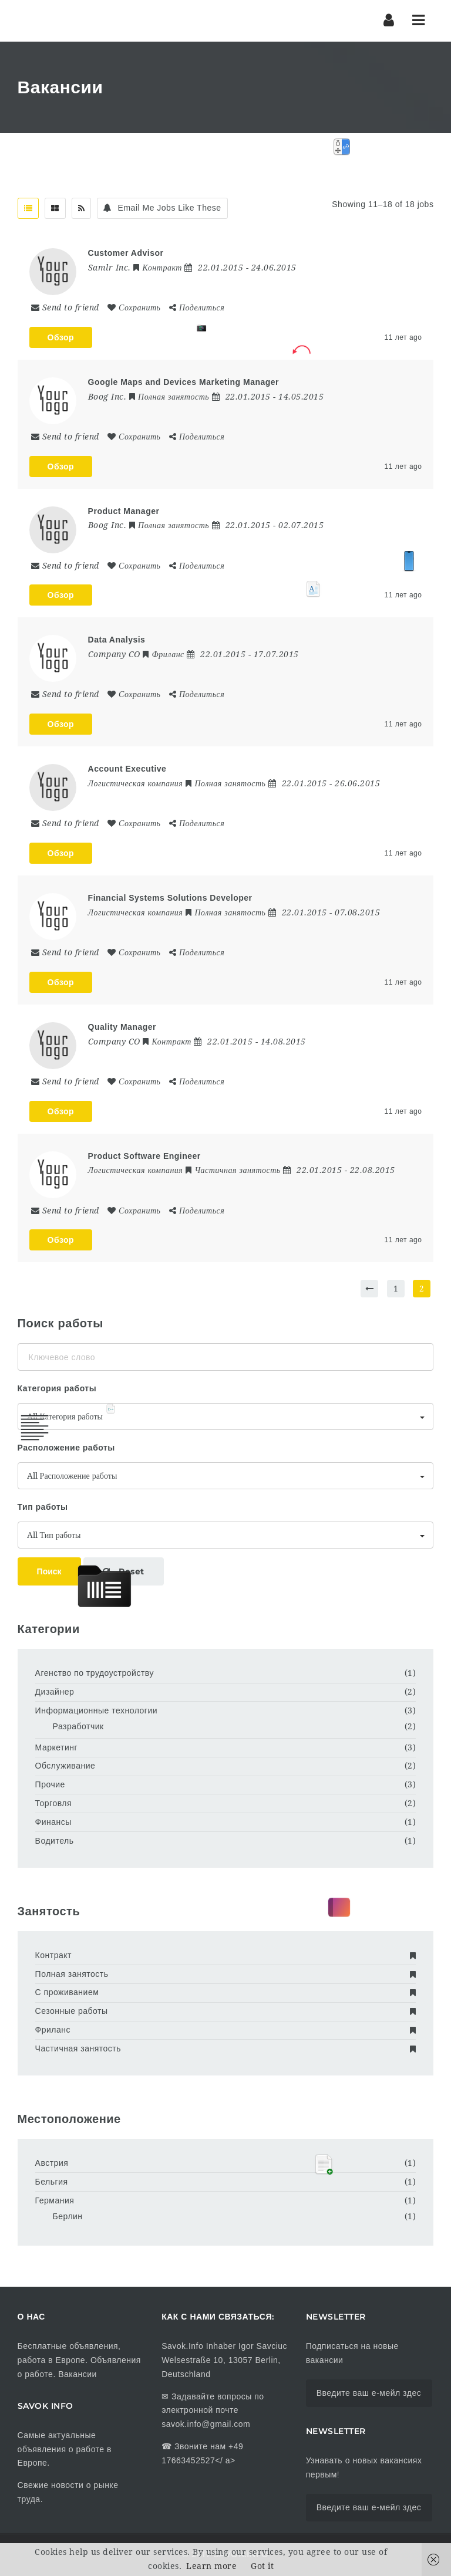 The width and height of the screenshot is (451, 2576). I want to click on iPhone 15 Pro device icon, so click(409, 561).